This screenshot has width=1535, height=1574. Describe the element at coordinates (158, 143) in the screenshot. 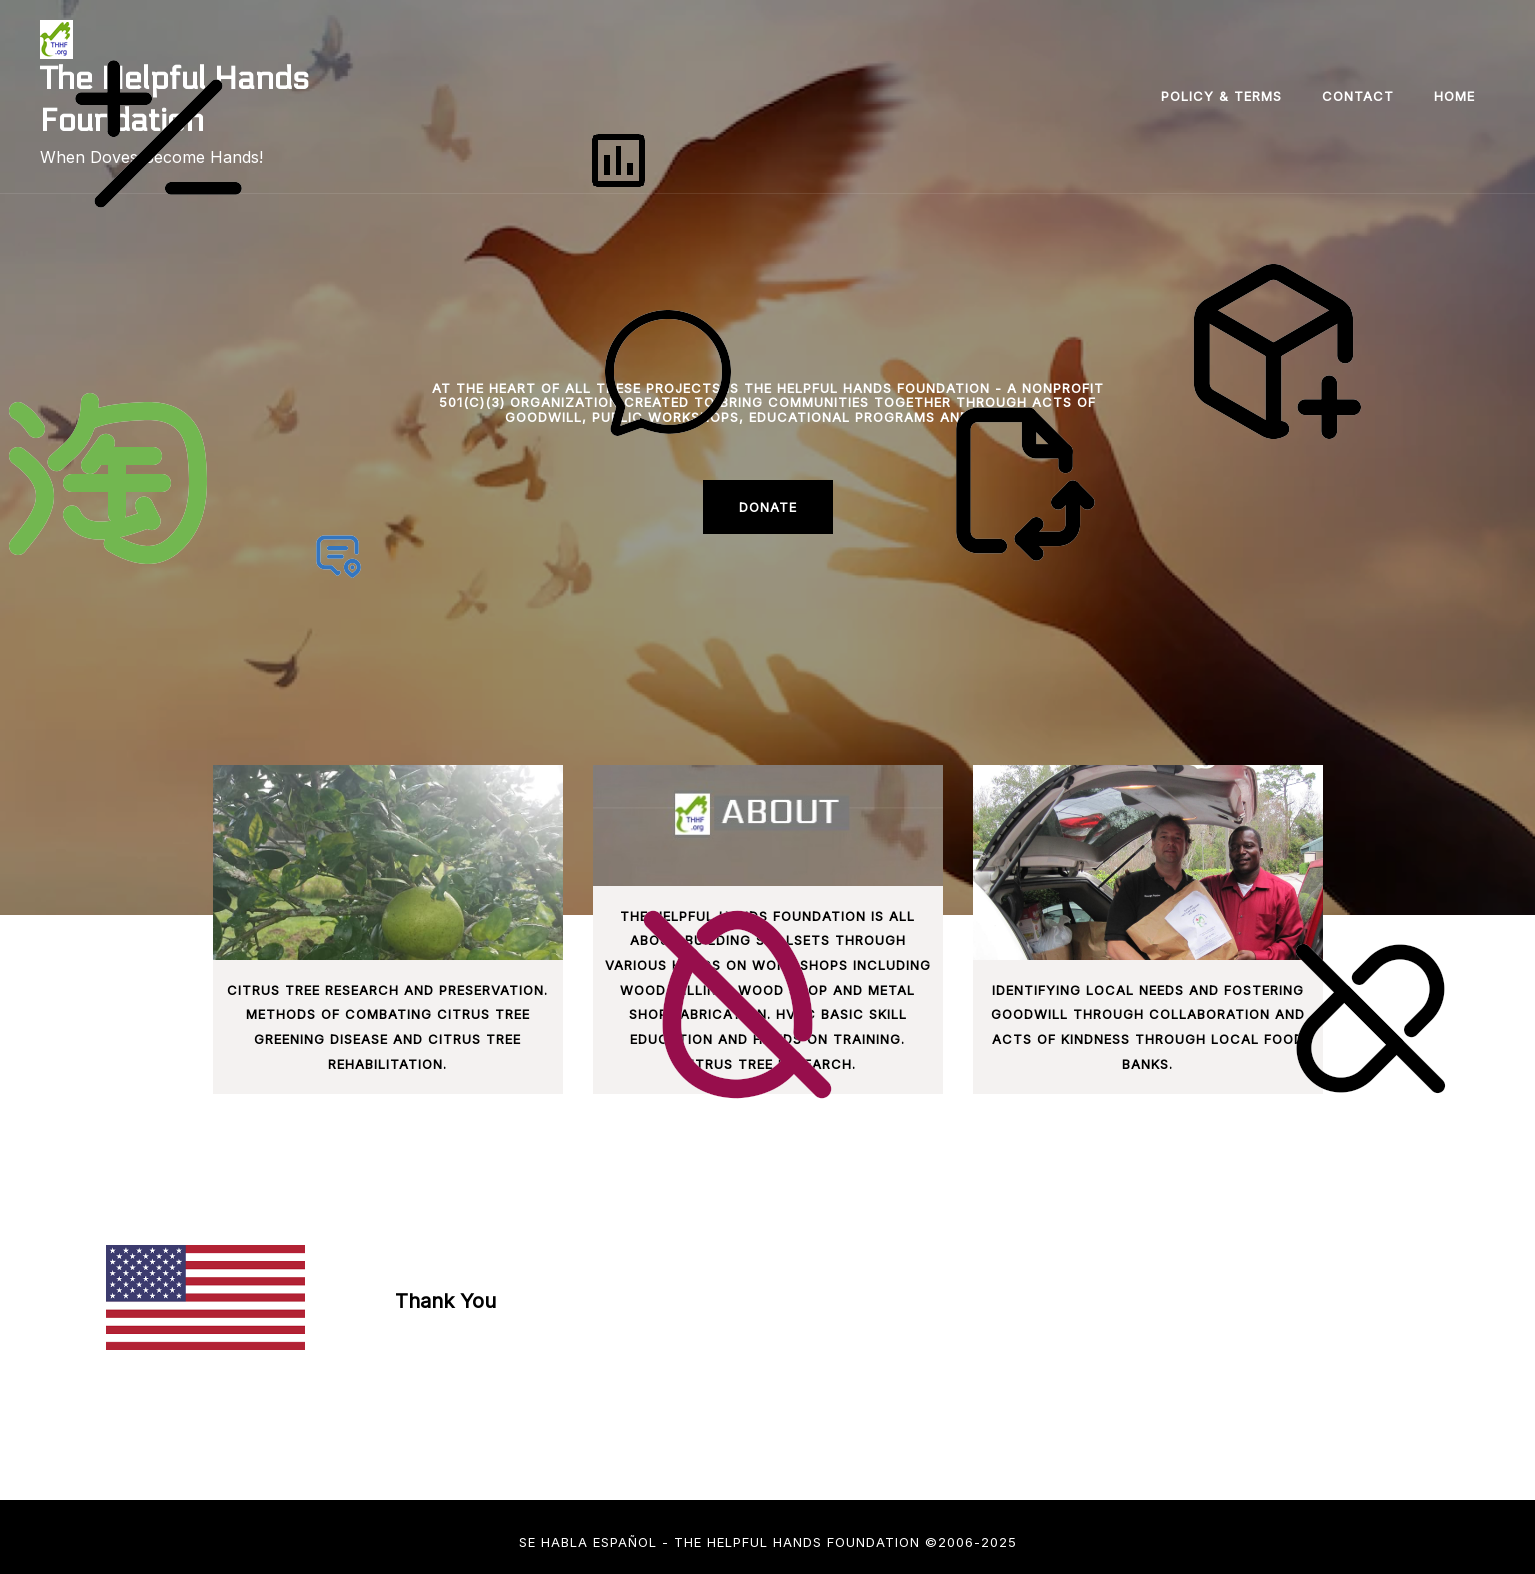

I see `toggle between adding or subtracting values` at that location.